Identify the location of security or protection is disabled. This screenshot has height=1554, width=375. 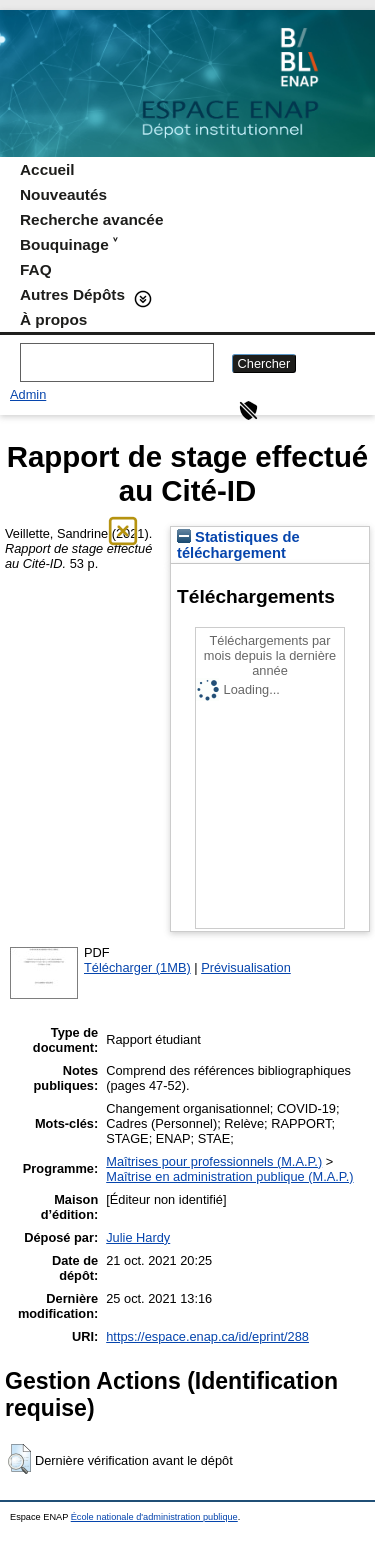
(248, 410).